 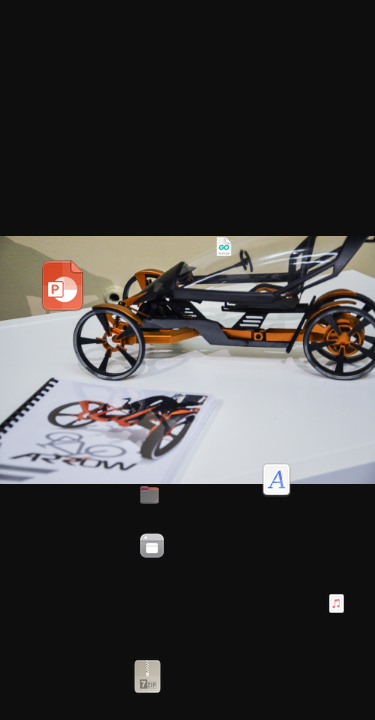 I want to click on a 7-zip compressed archive file, so click(x=147, y=676).